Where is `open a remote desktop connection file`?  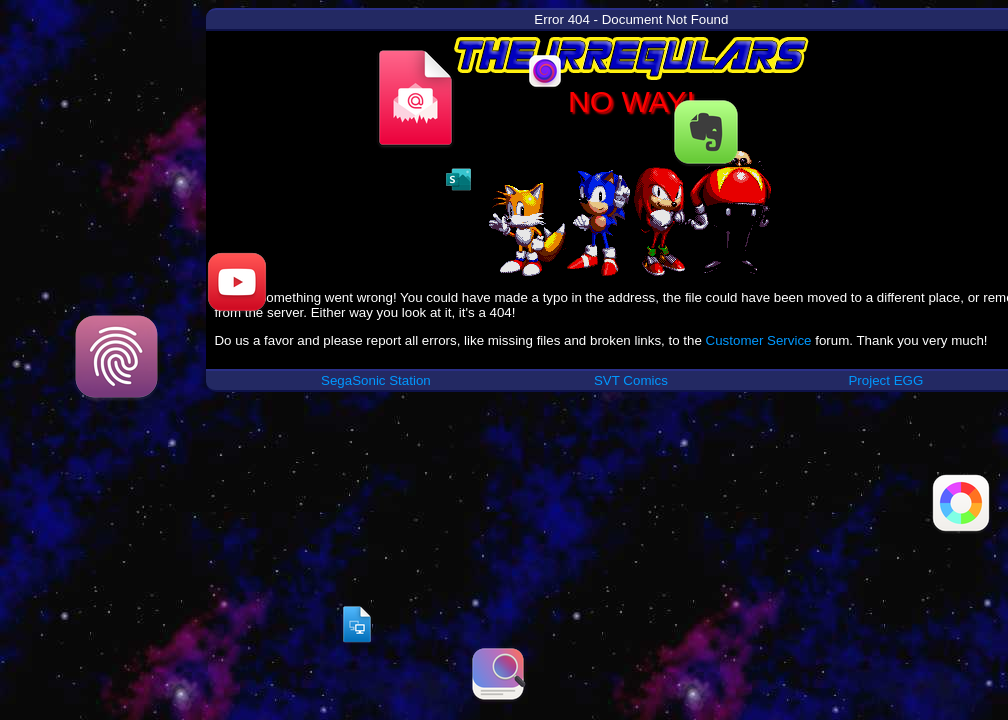 open a remote desktop connection file is located at coordinates (357, 625).